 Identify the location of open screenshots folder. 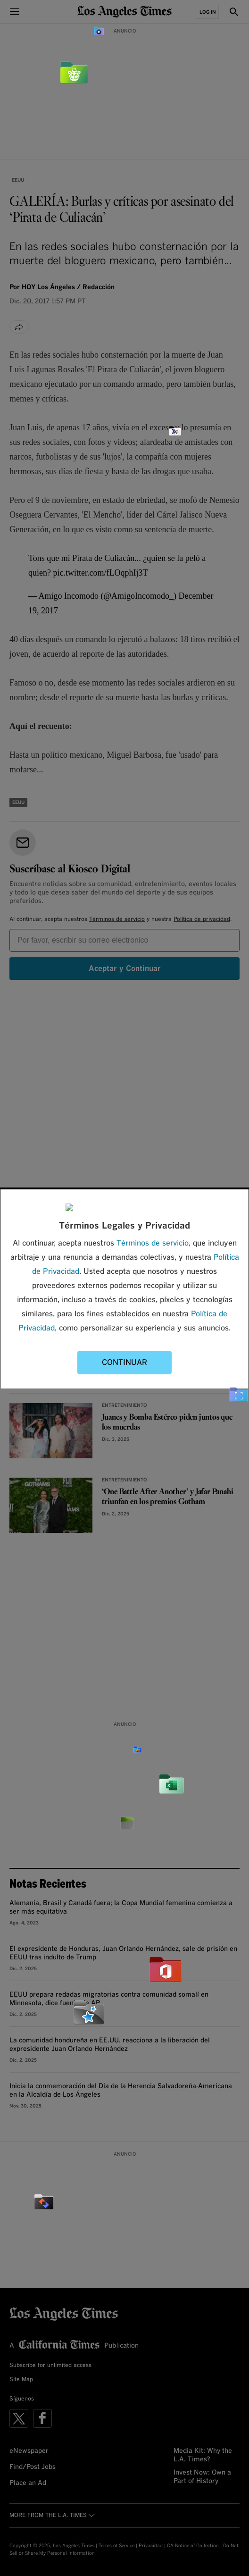
(239, 1395).